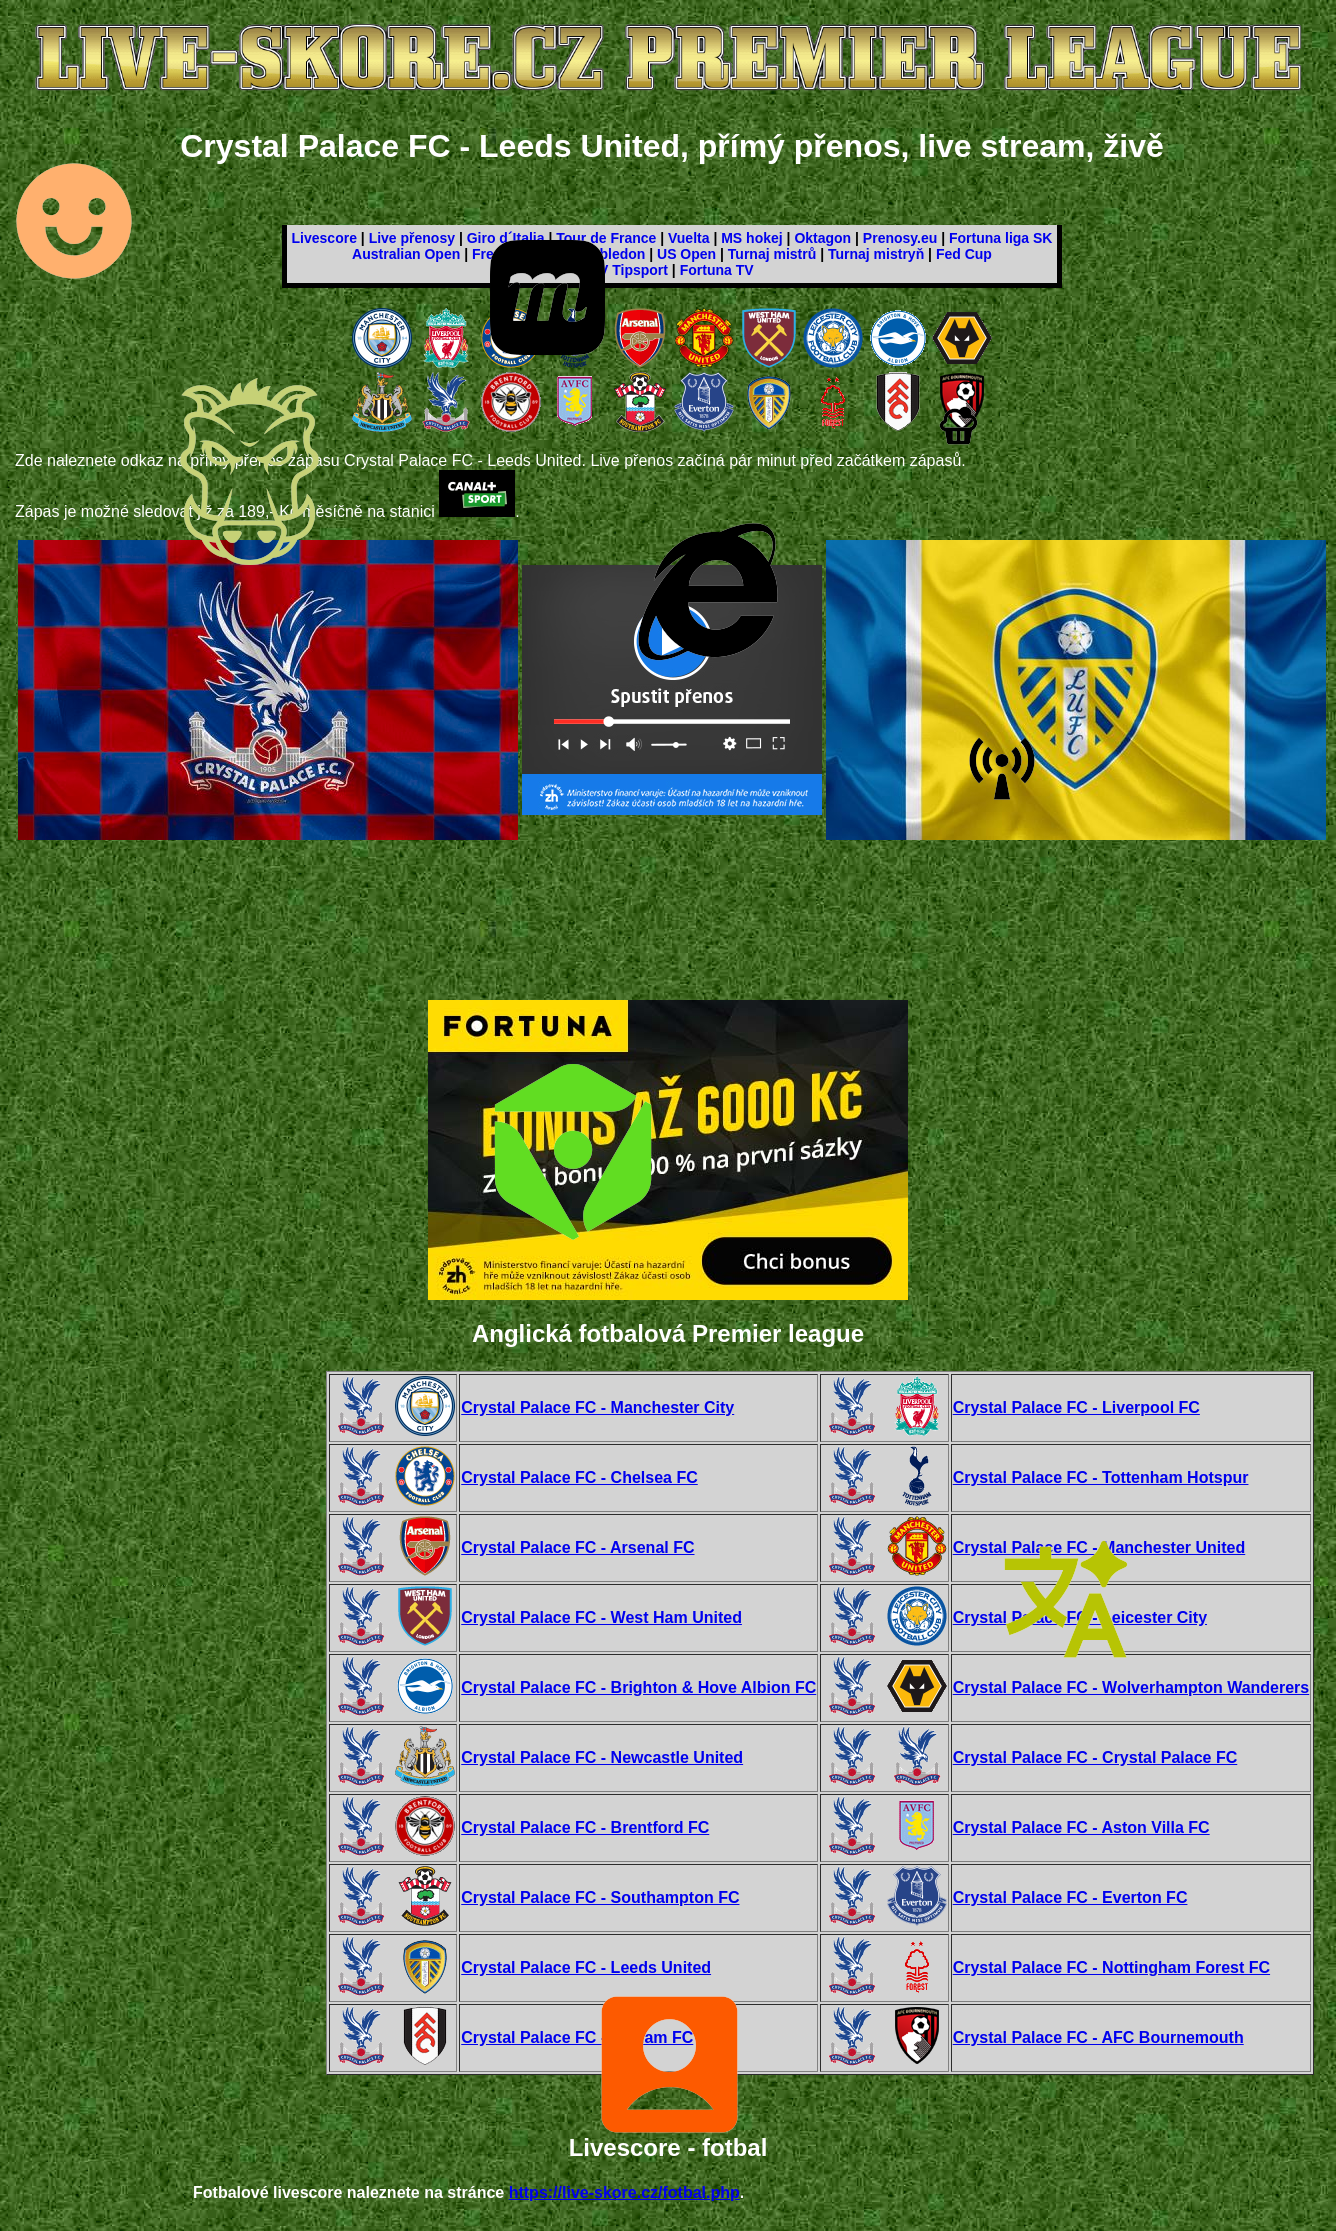  I want to click on translate text using AI, so click(1063, 1605).